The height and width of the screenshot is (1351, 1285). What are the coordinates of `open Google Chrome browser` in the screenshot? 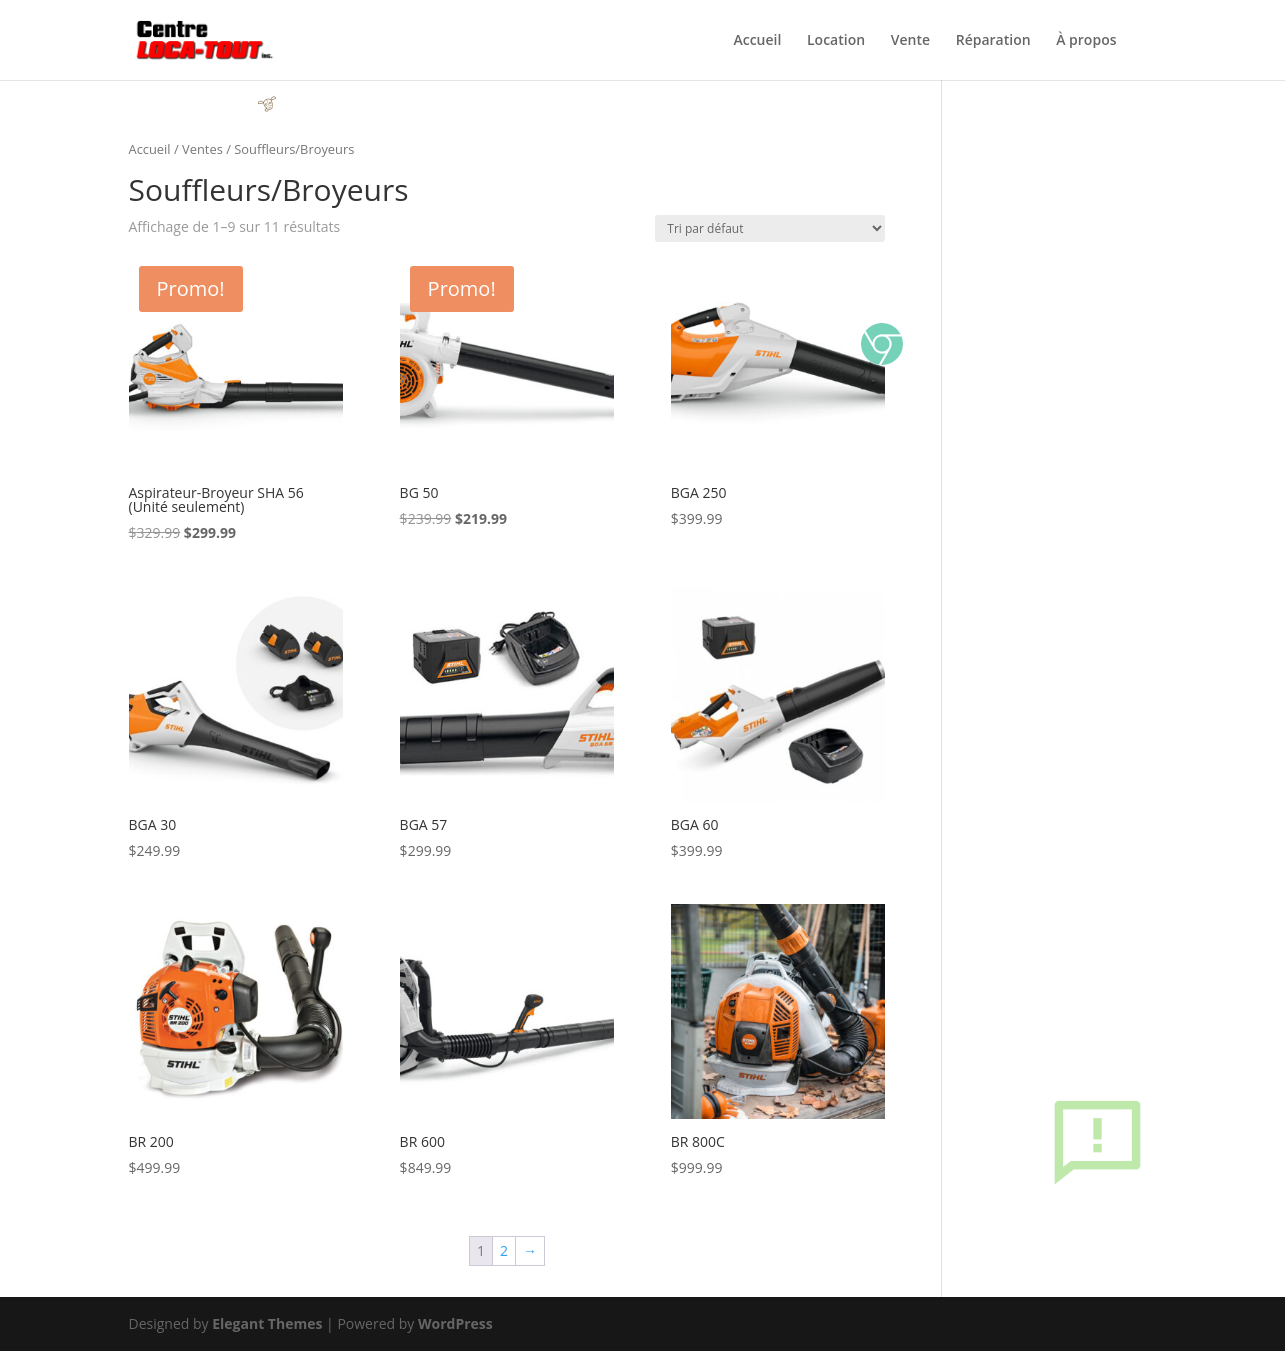 It's located at (882, 344).